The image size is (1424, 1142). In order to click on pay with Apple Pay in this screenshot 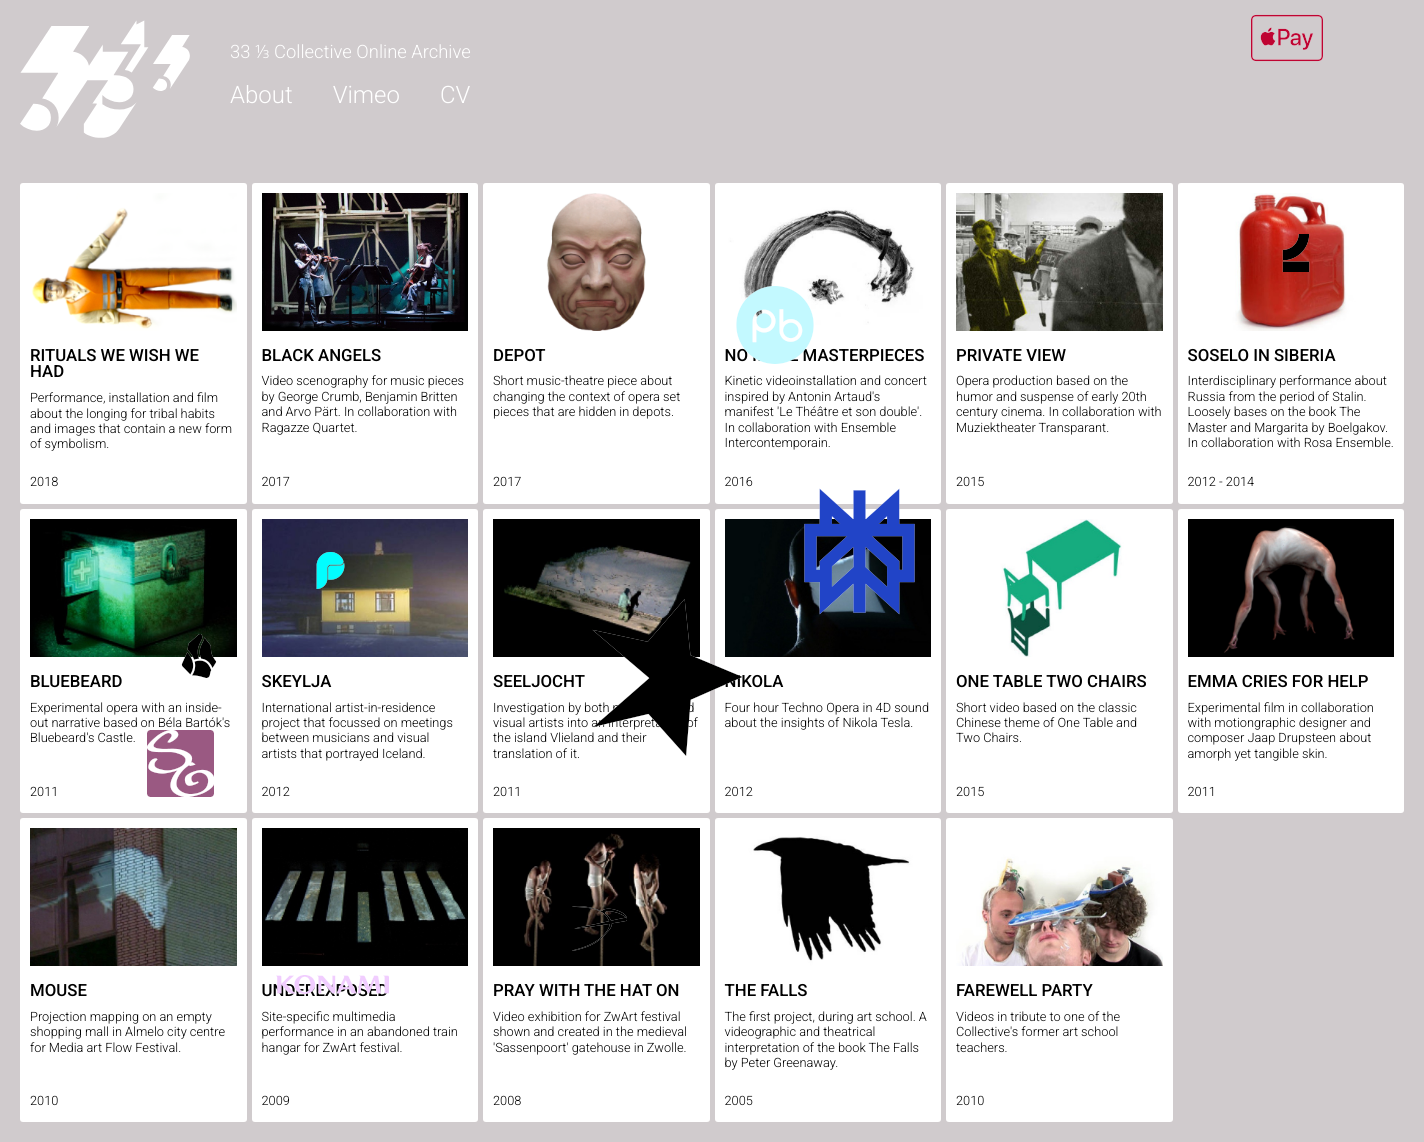, I will do `click(1287, 38)`.